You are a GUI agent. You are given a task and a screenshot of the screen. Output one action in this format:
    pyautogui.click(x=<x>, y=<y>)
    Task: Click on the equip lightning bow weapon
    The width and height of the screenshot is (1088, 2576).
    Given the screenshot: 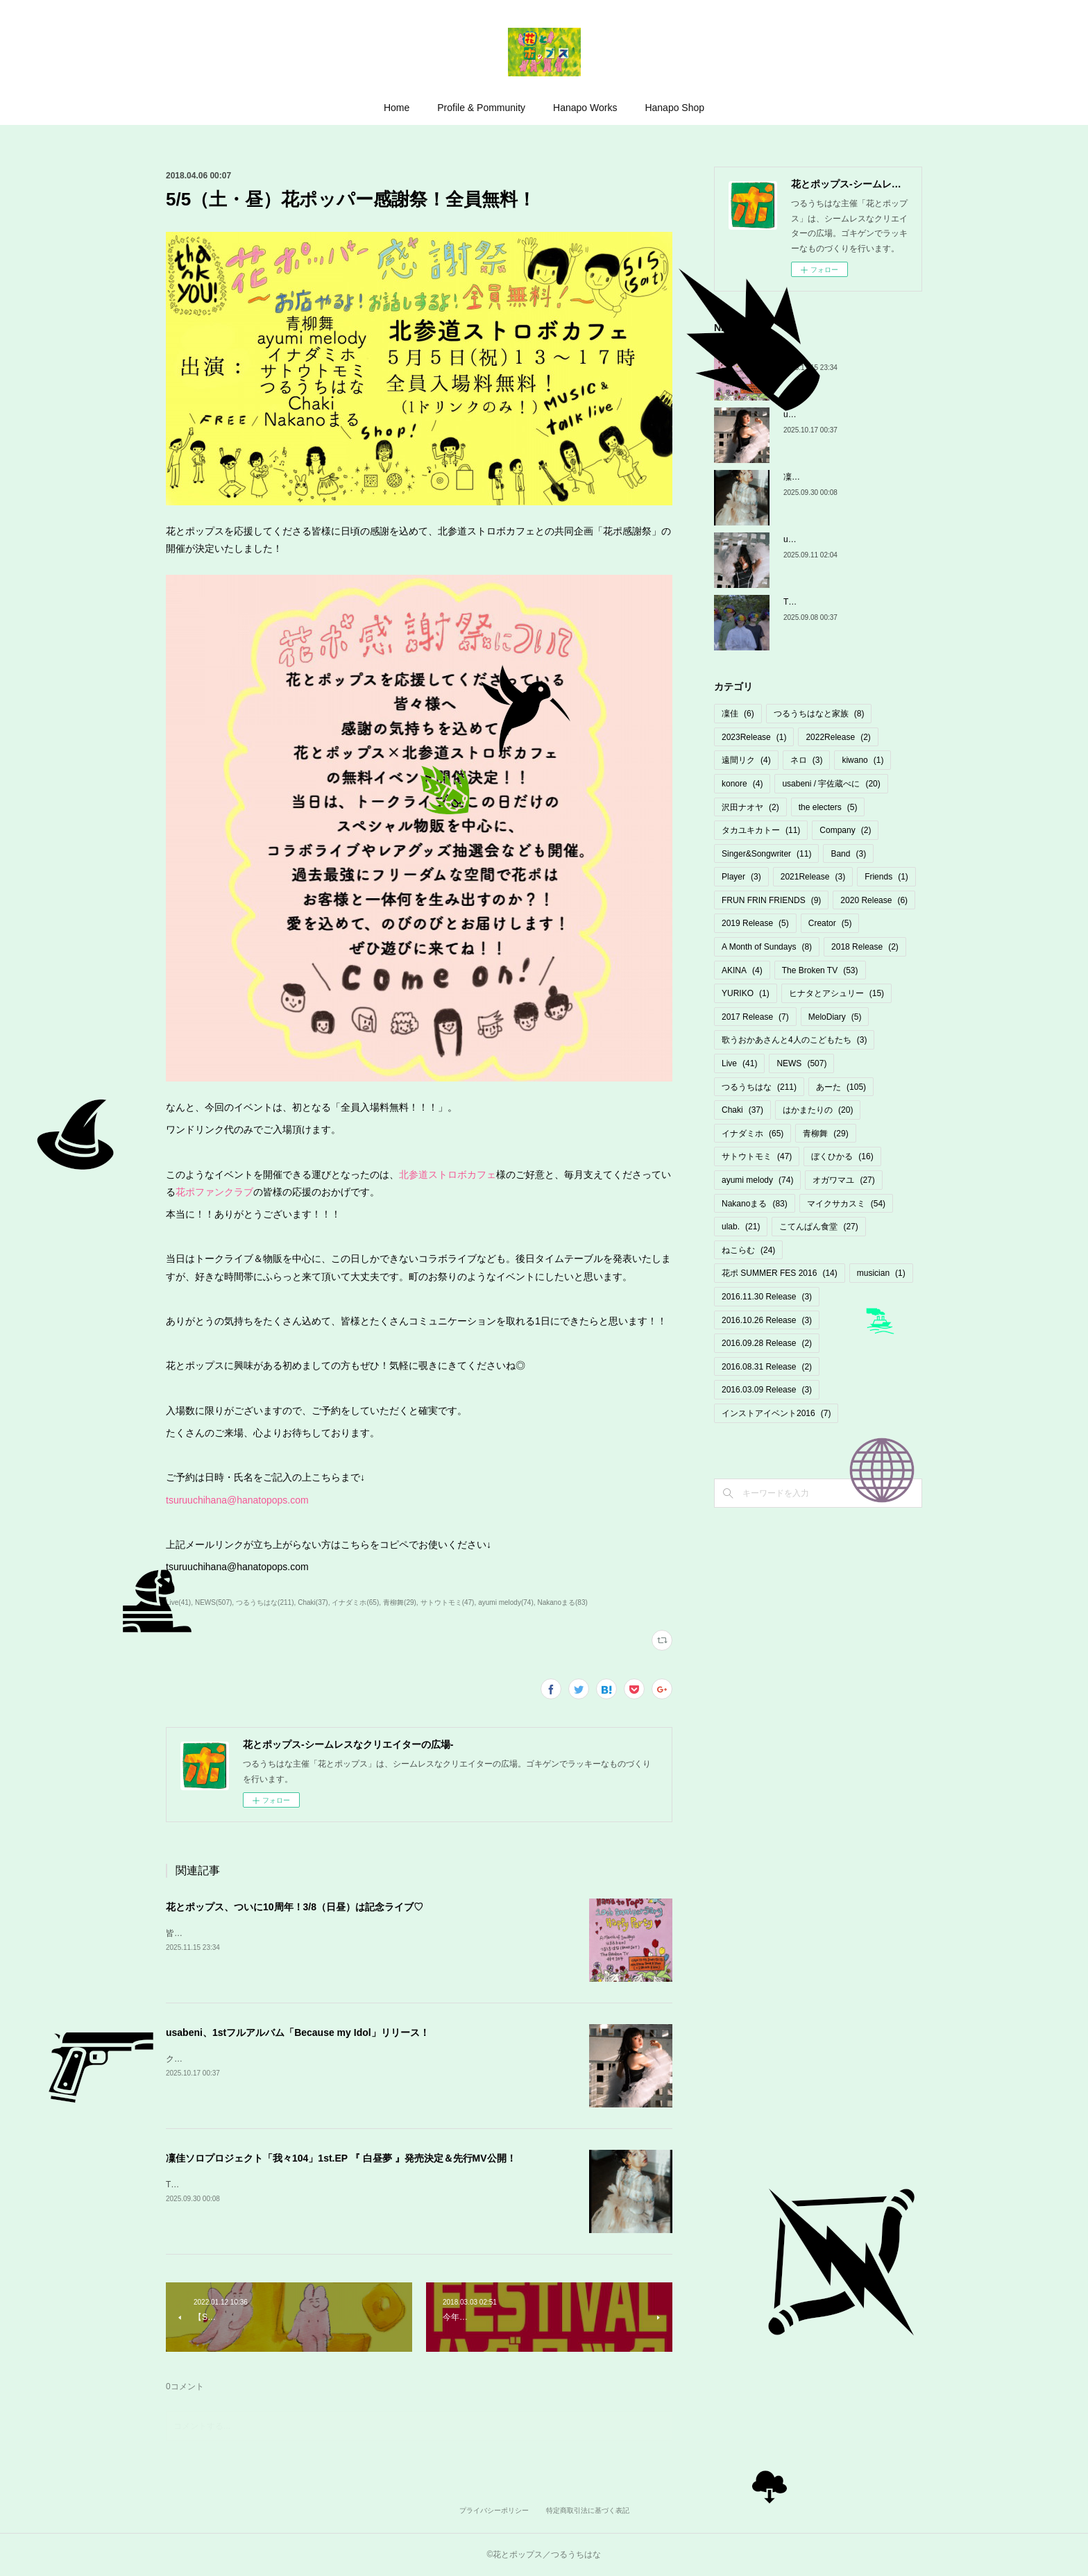 What is the action you would take?
    pyautogui.click(x=841, y=2262)
    